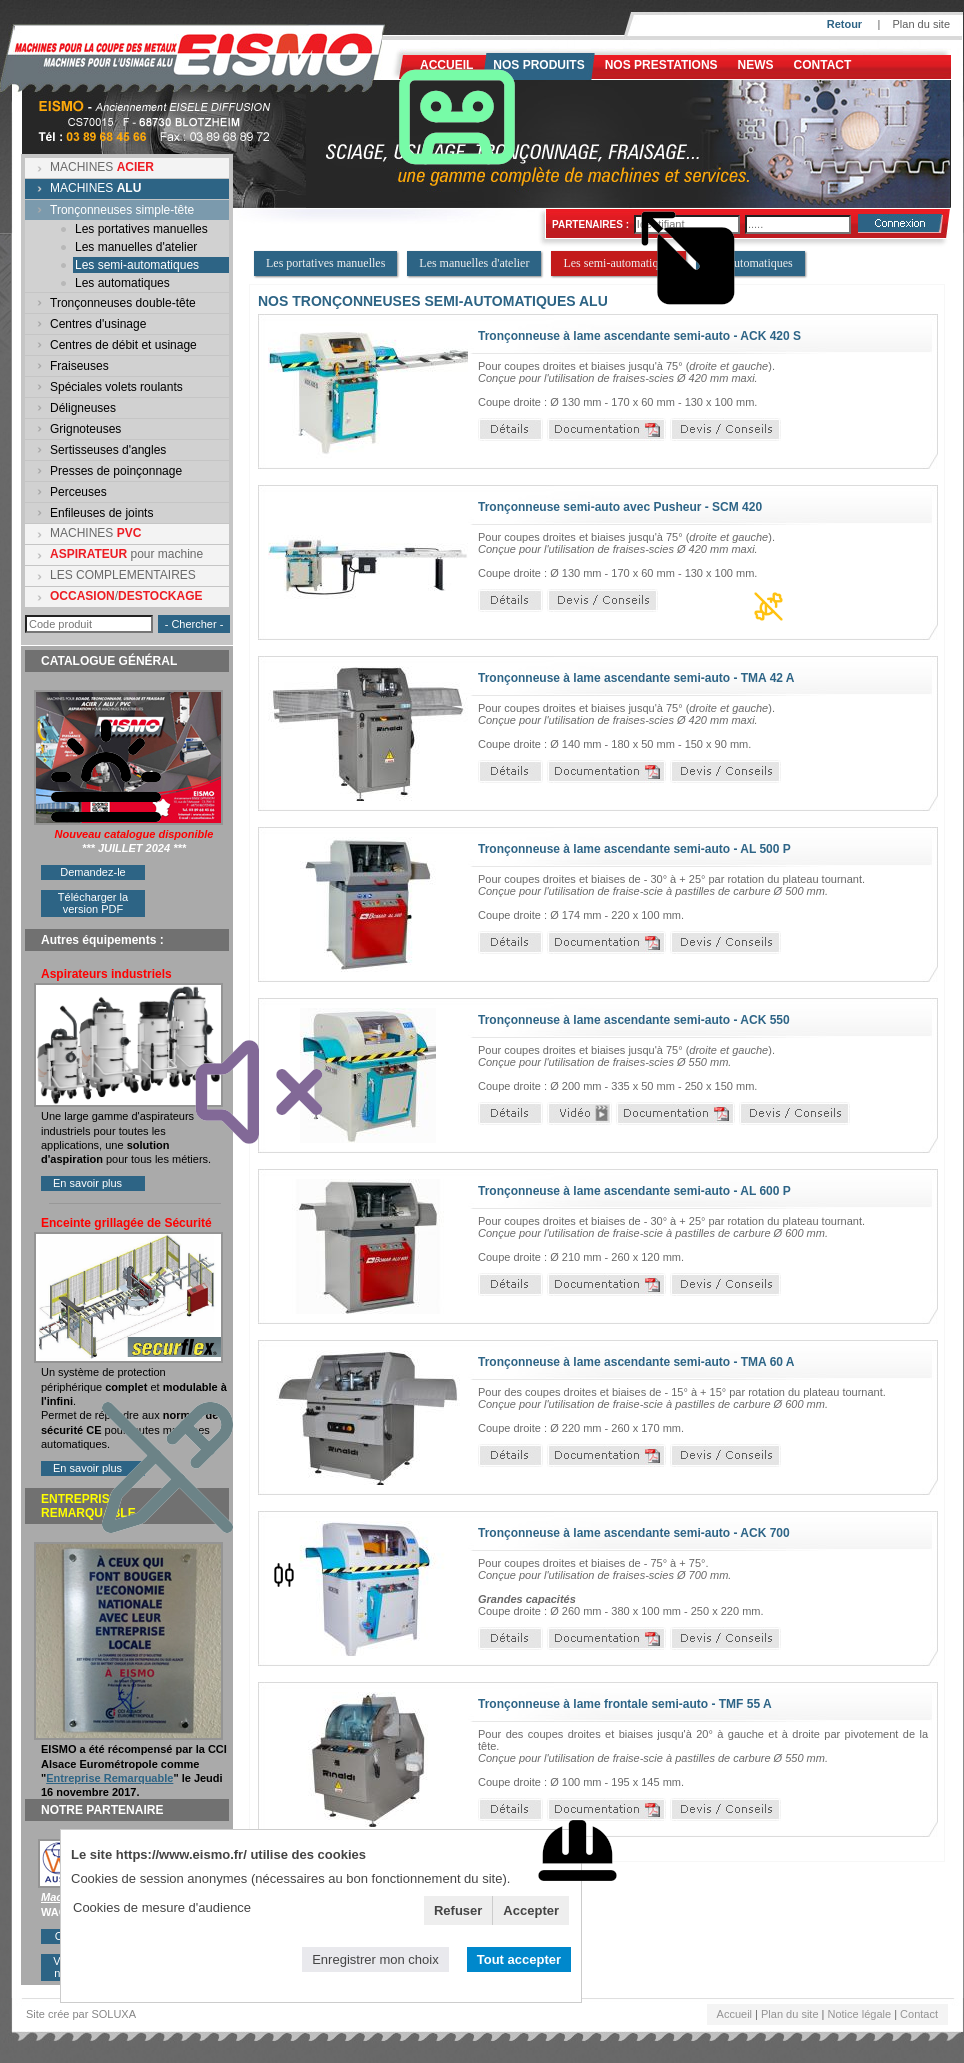 The image size is (964, 2063). What do you see at coordinates (768, 606) in the screenshot?
I see `disable candy crush notifications` at bounding box center [768, 606].